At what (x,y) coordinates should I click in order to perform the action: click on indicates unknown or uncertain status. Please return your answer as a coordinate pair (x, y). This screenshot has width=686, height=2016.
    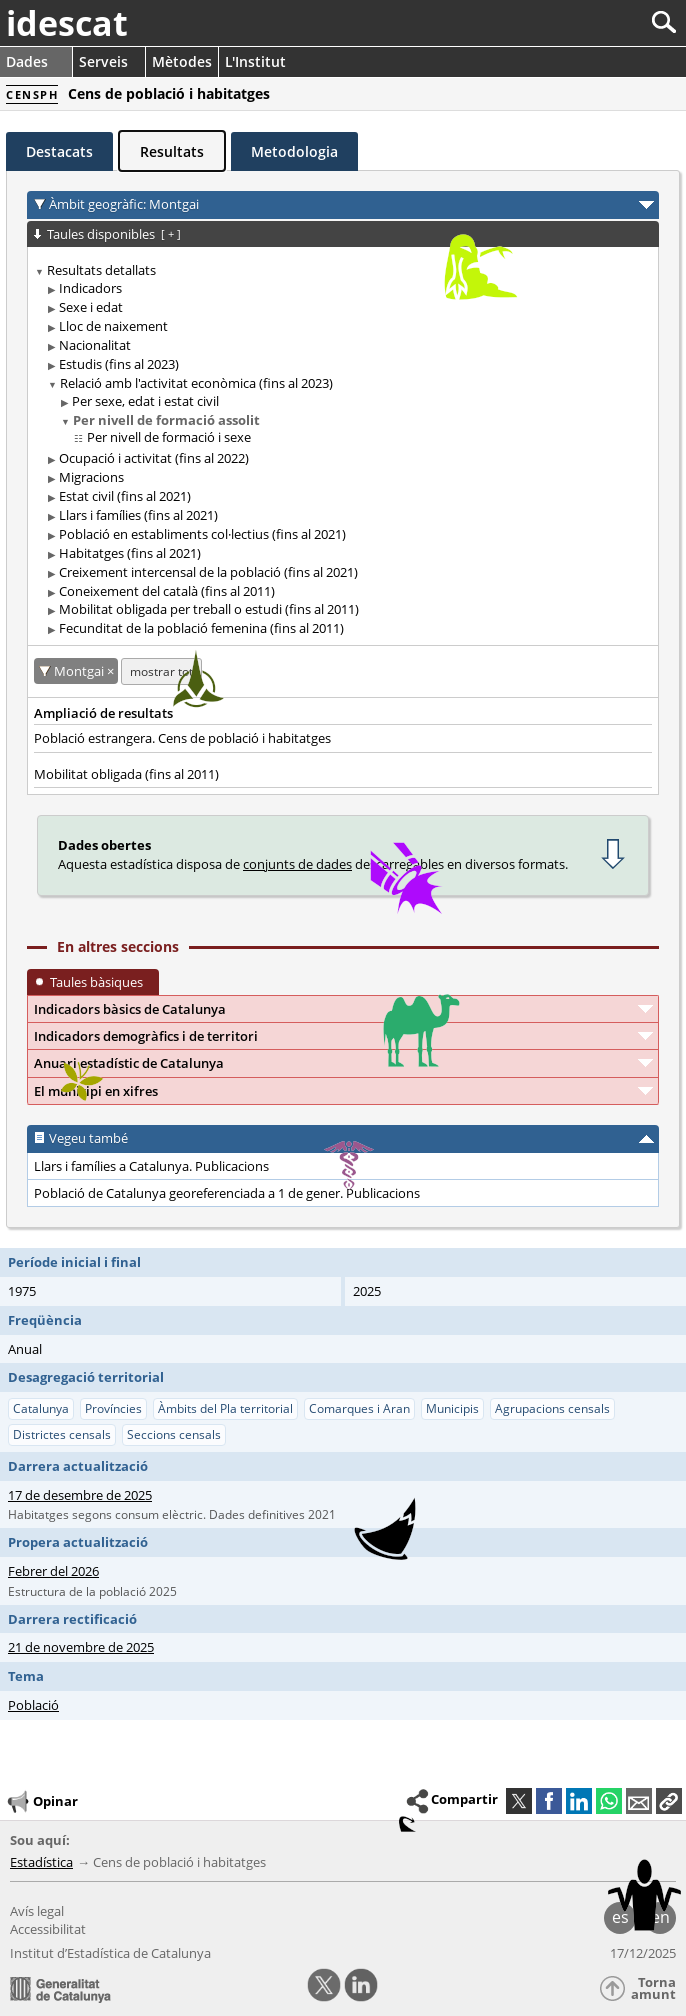
    Looking at the image, I should click on (644, 1894).